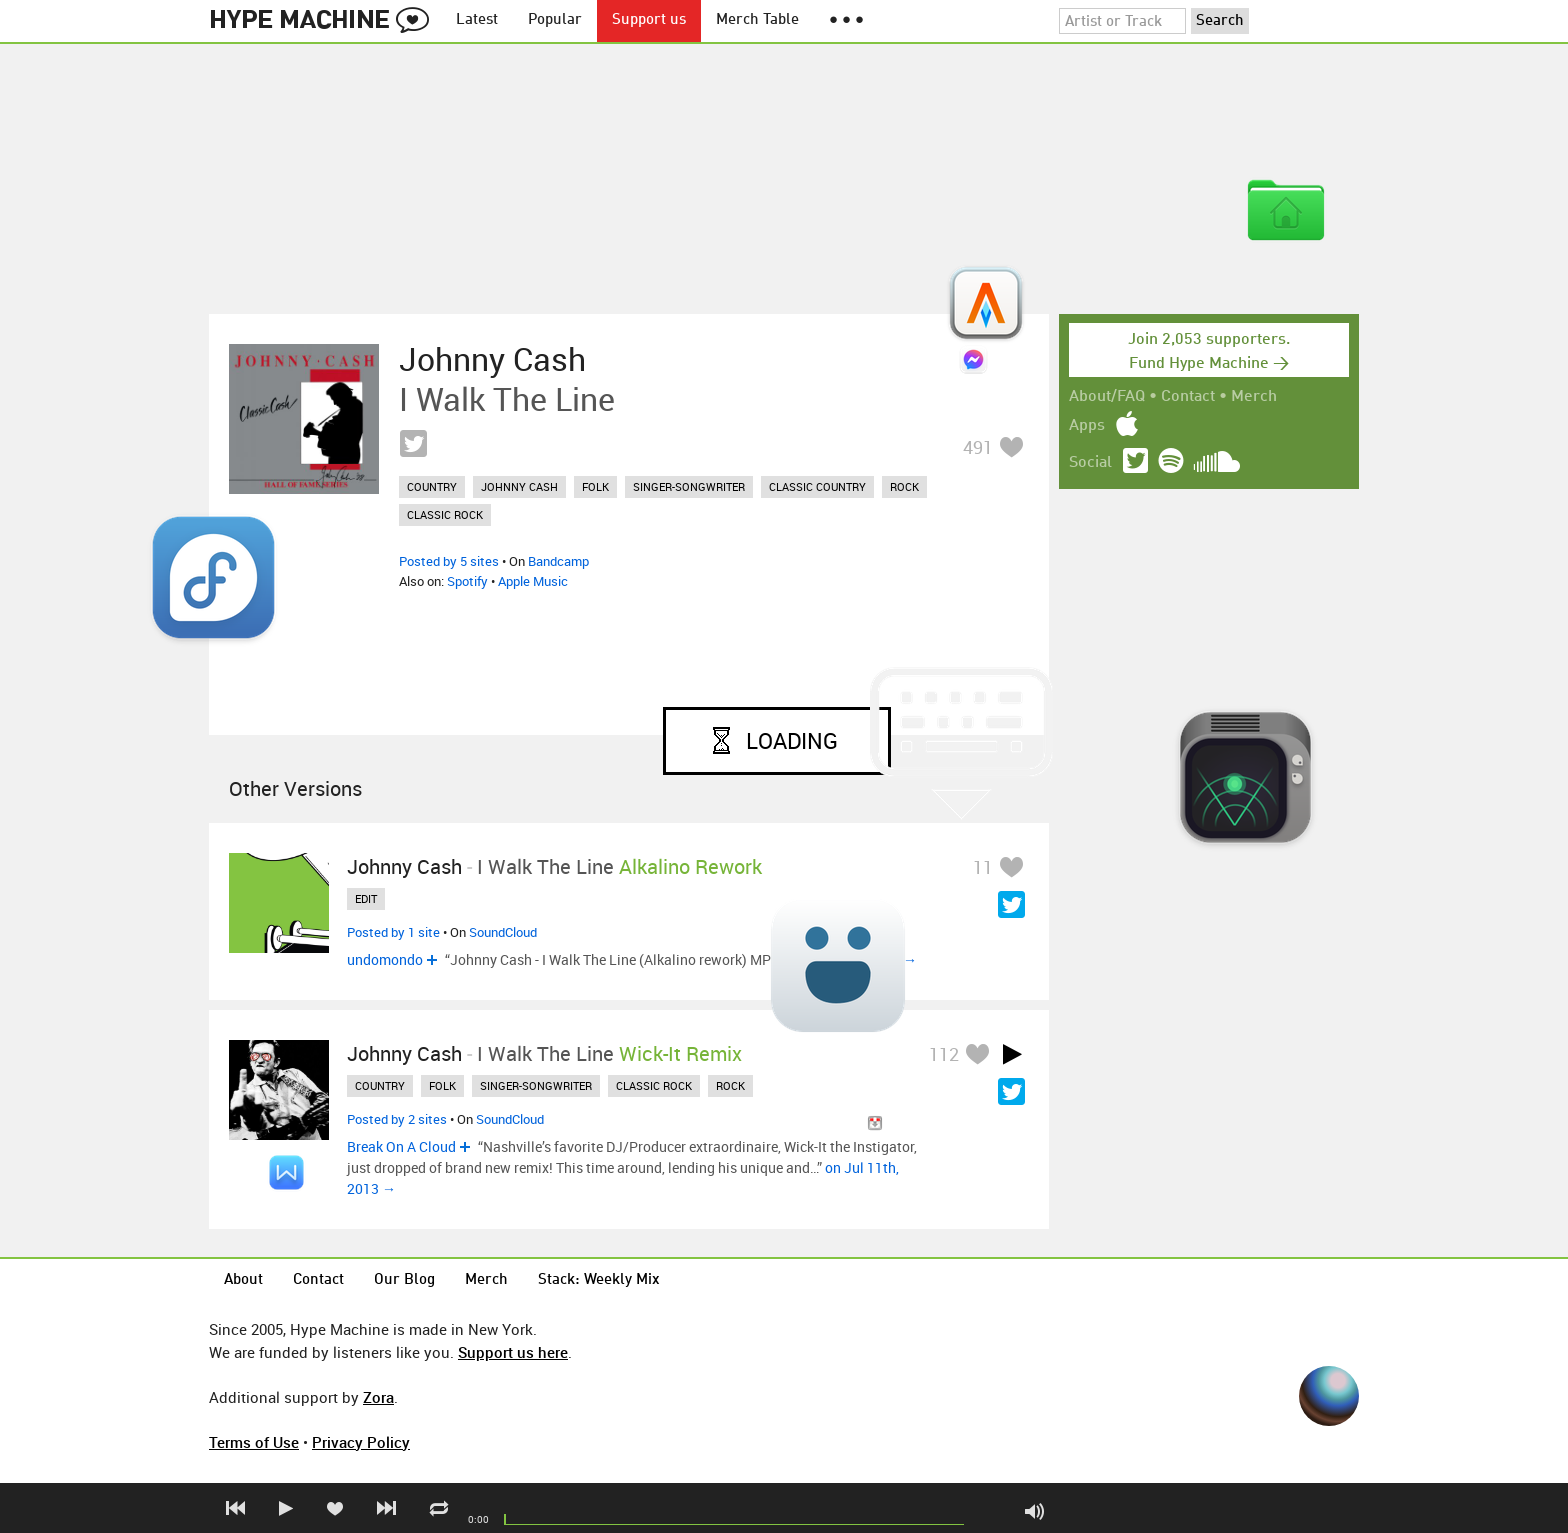  Describe the element at coordinates (838, 965) in the screenshot. I see `launch a boy and his blob game` at that location.